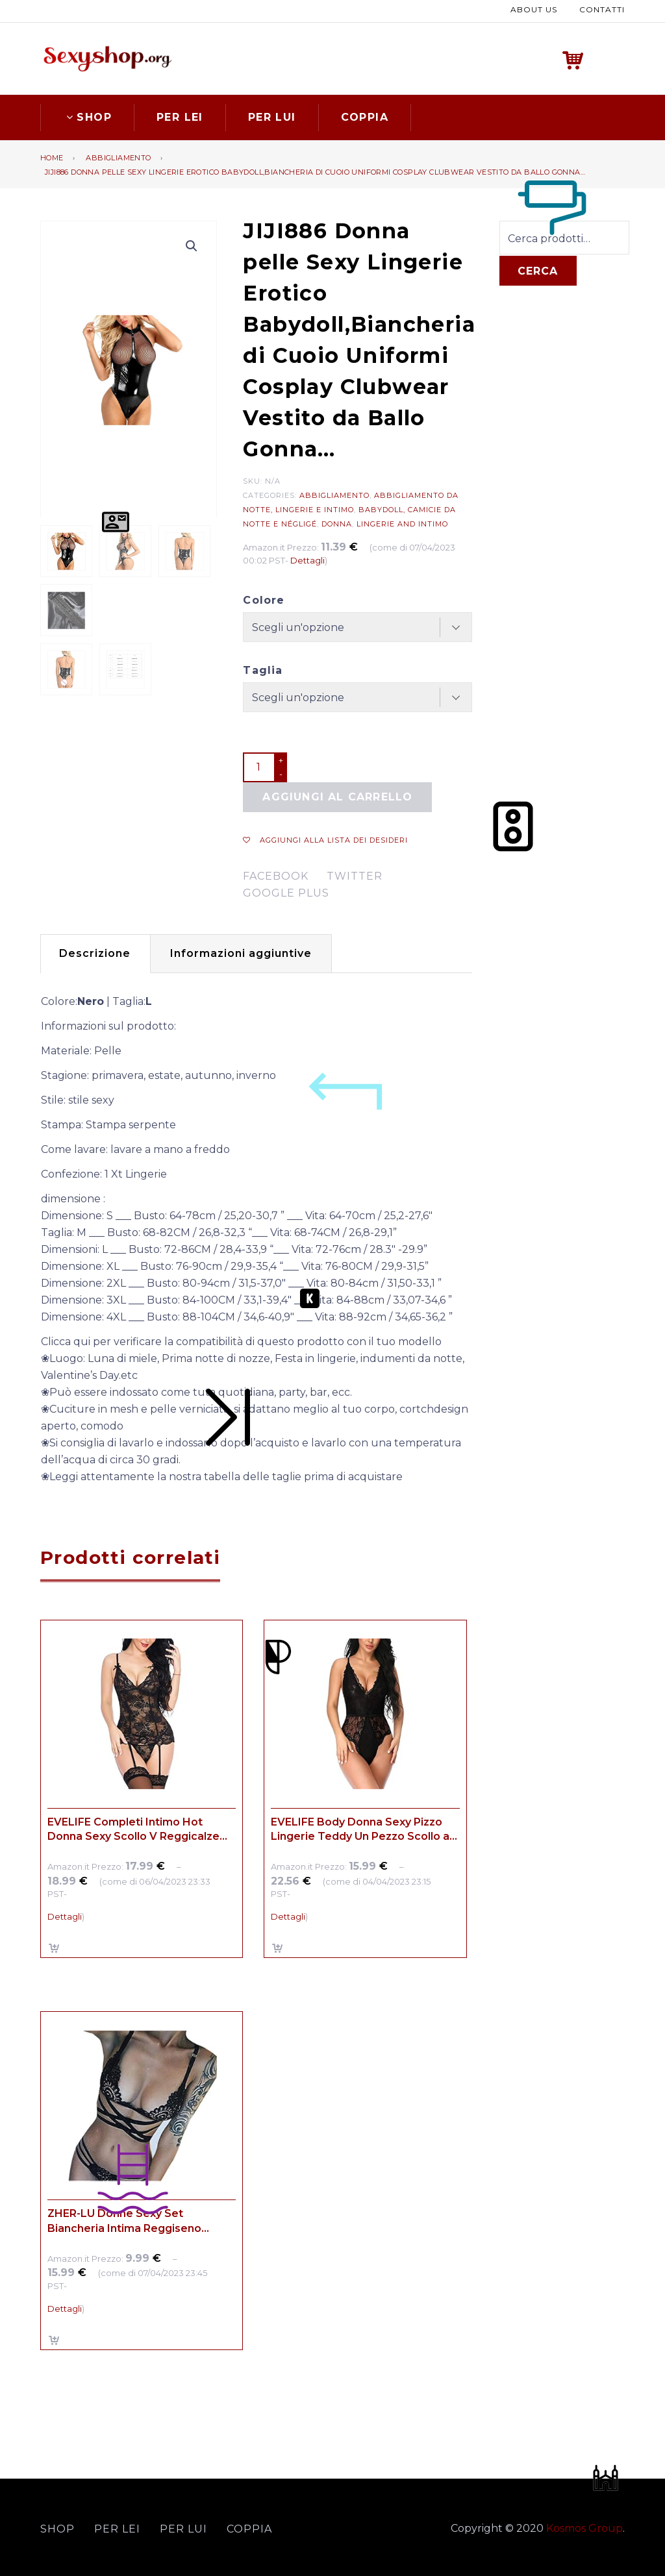  I want to click on indicates swimming pool amenity available, so click(132, 2179).